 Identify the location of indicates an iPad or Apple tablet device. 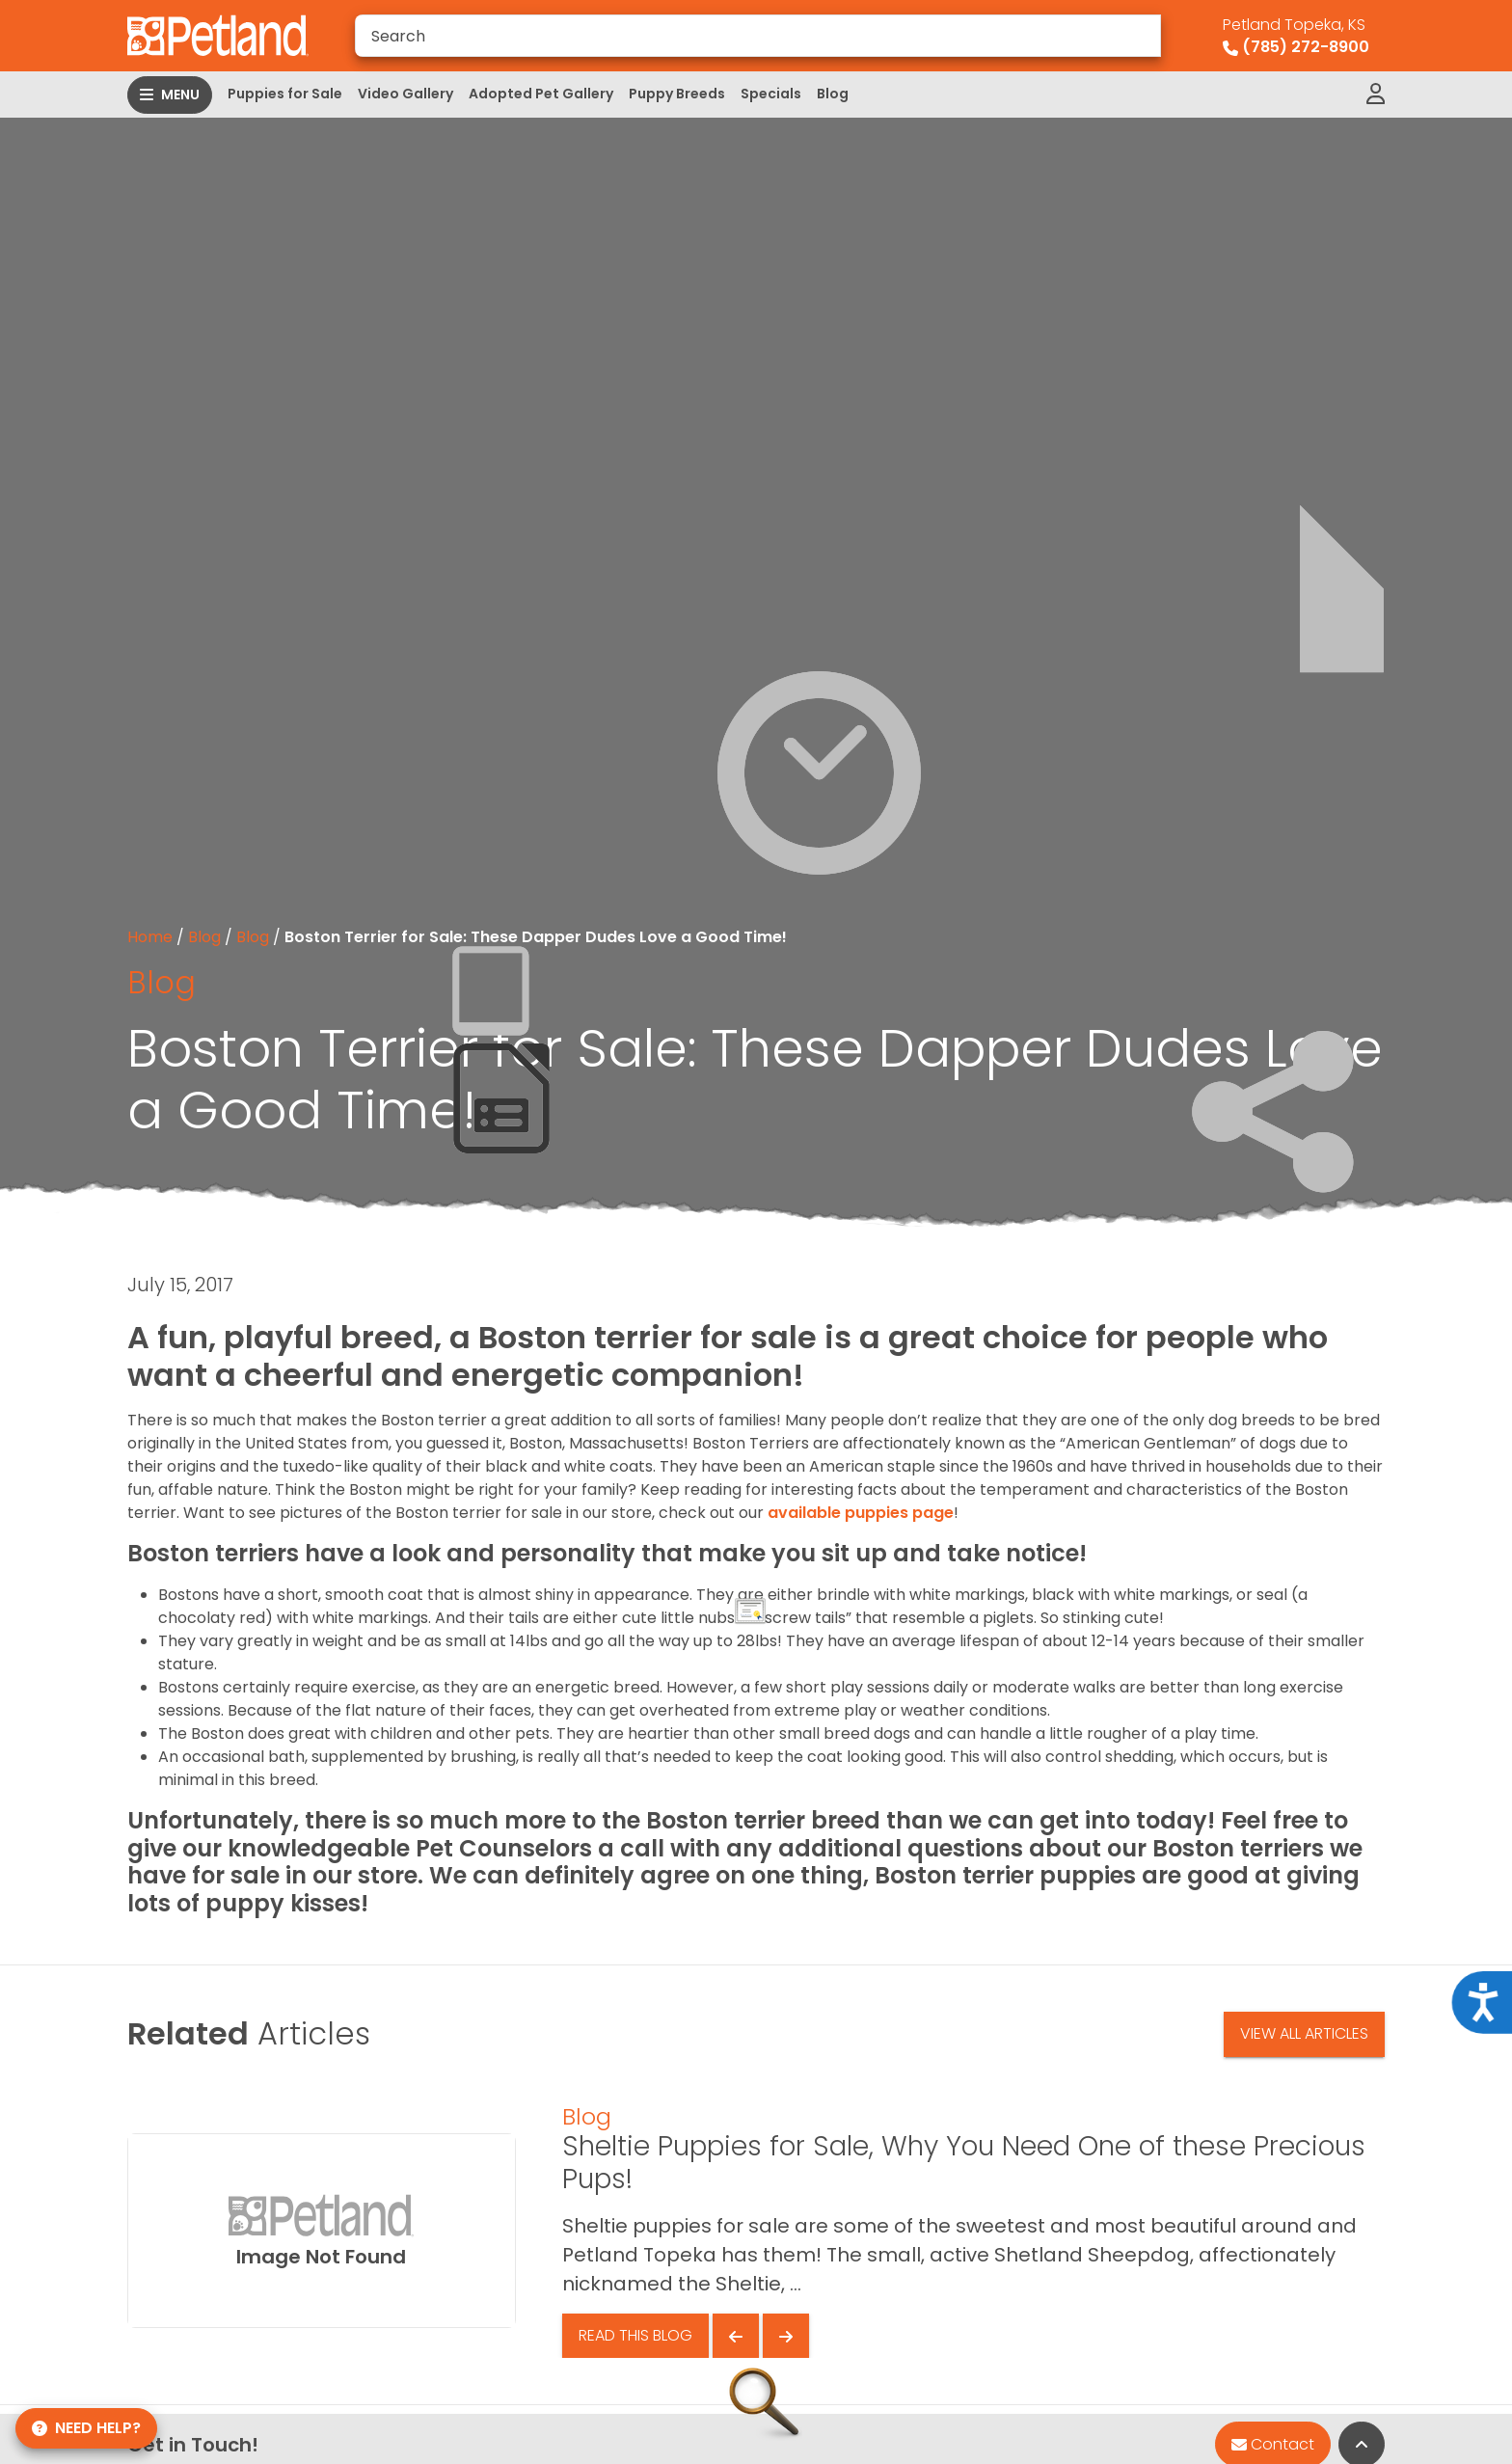
(497, 990).